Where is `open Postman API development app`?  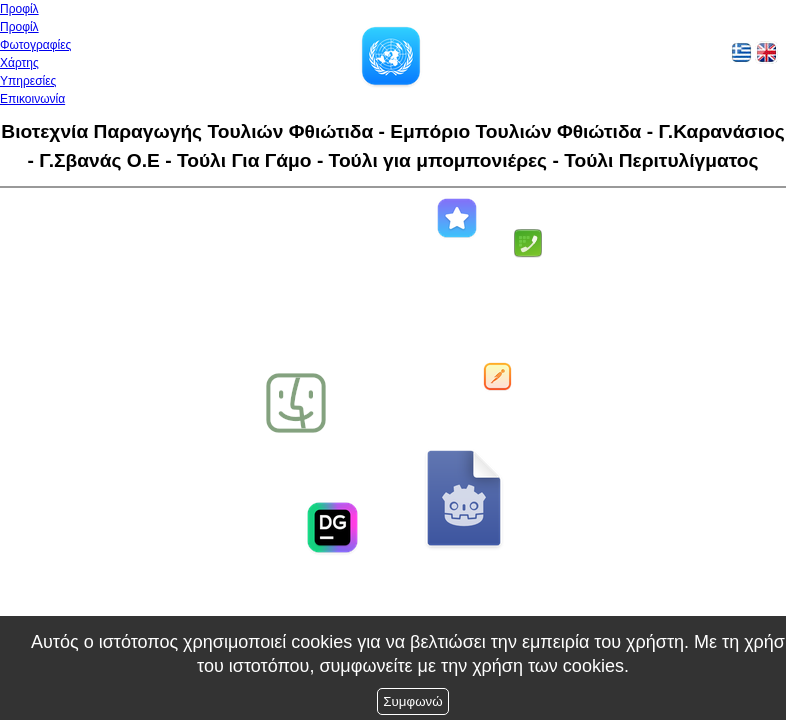
open Postman API development app is located at coordinates (497, 376).